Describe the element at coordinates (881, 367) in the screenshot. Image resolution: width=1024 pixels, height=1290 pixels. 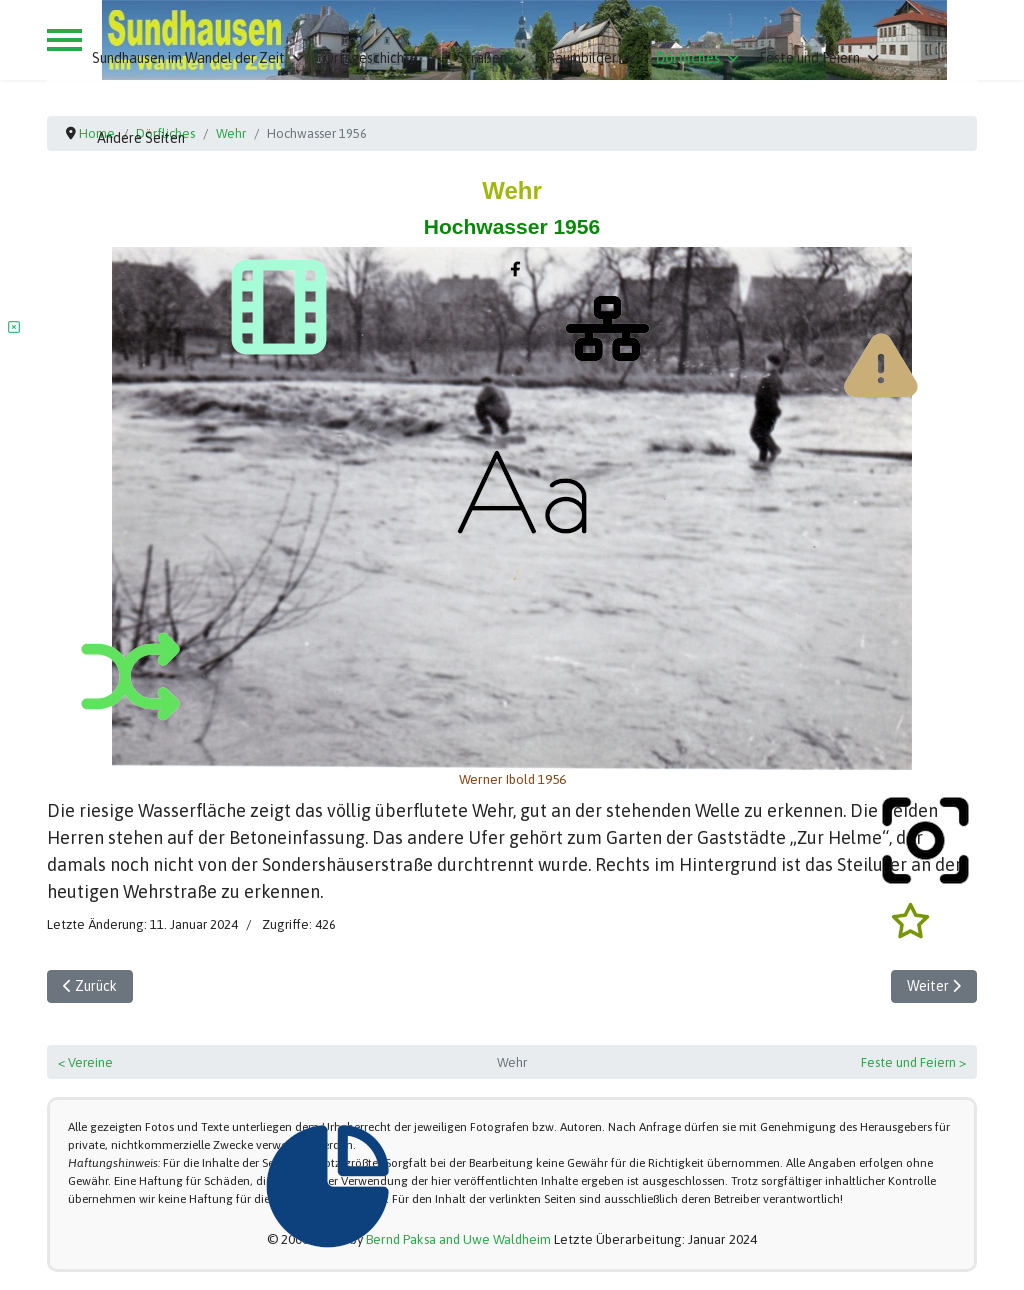
I see `indicates a warning or caution state` at that location.